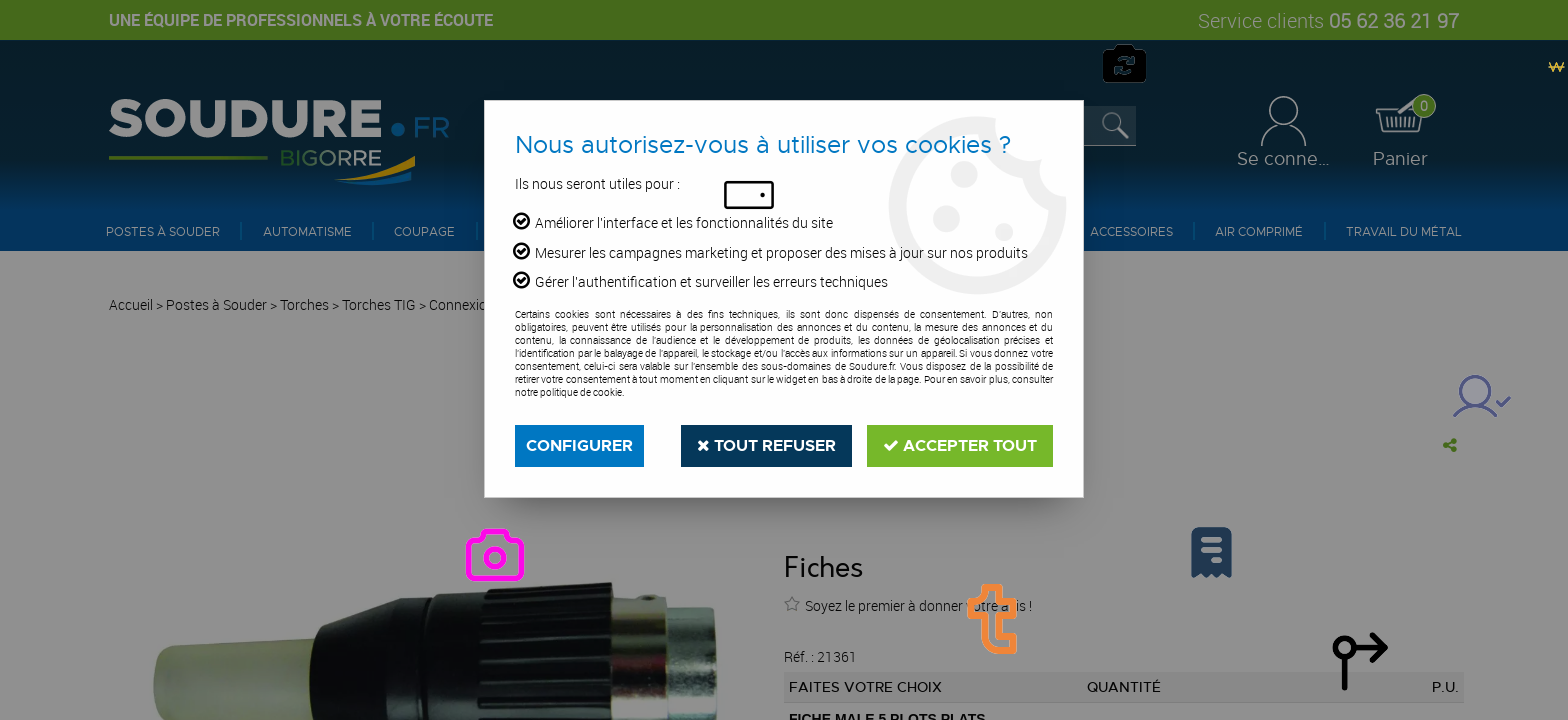  I want to click on confirm or verify a user account, so click(1480, 398).